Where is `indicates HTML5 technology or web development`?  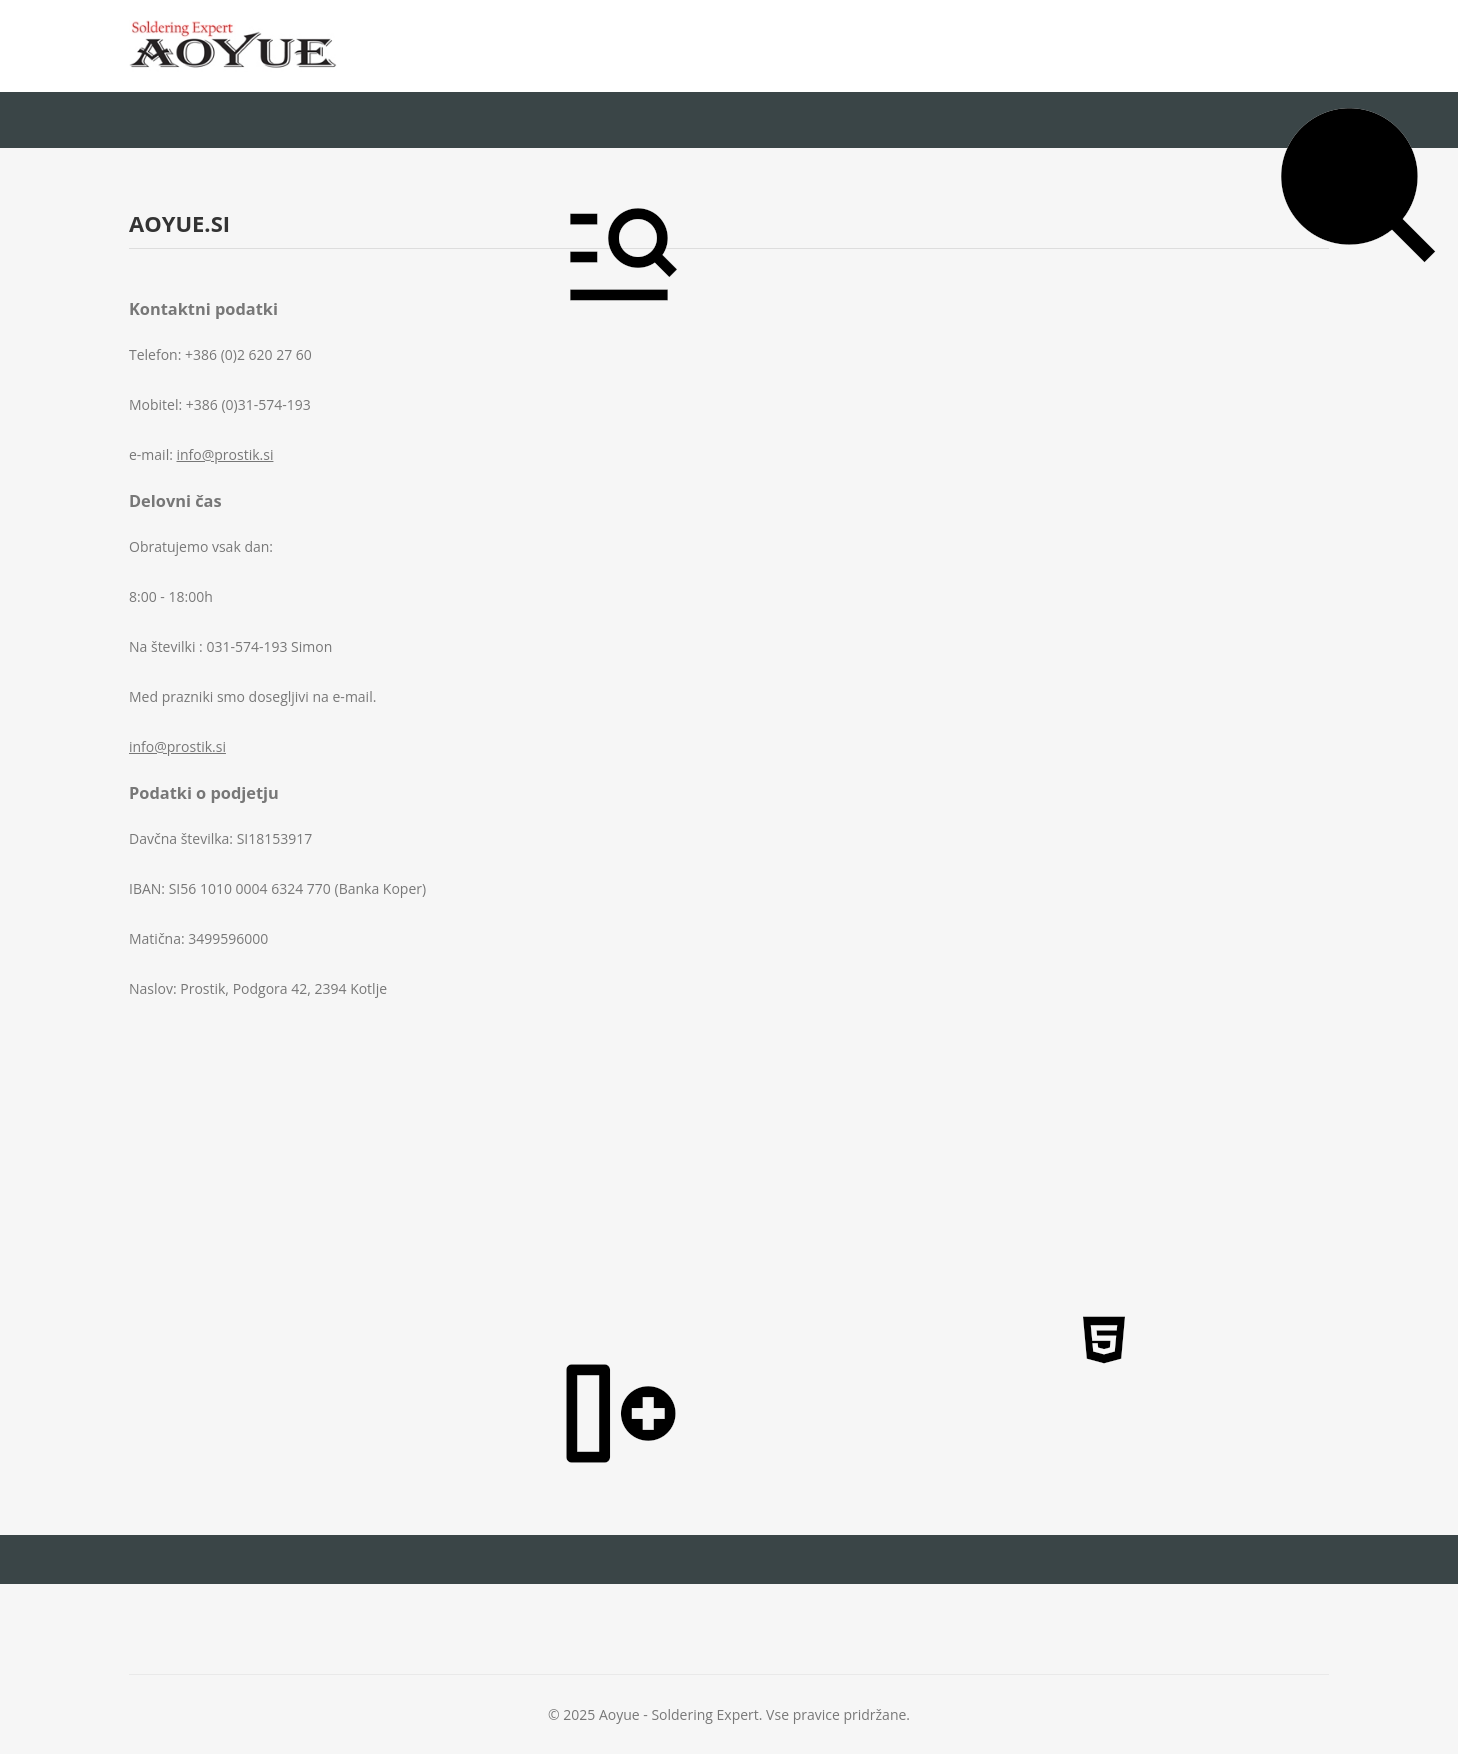
indicates HTML5 technology or web development is located at coordinates (1104, 1340).